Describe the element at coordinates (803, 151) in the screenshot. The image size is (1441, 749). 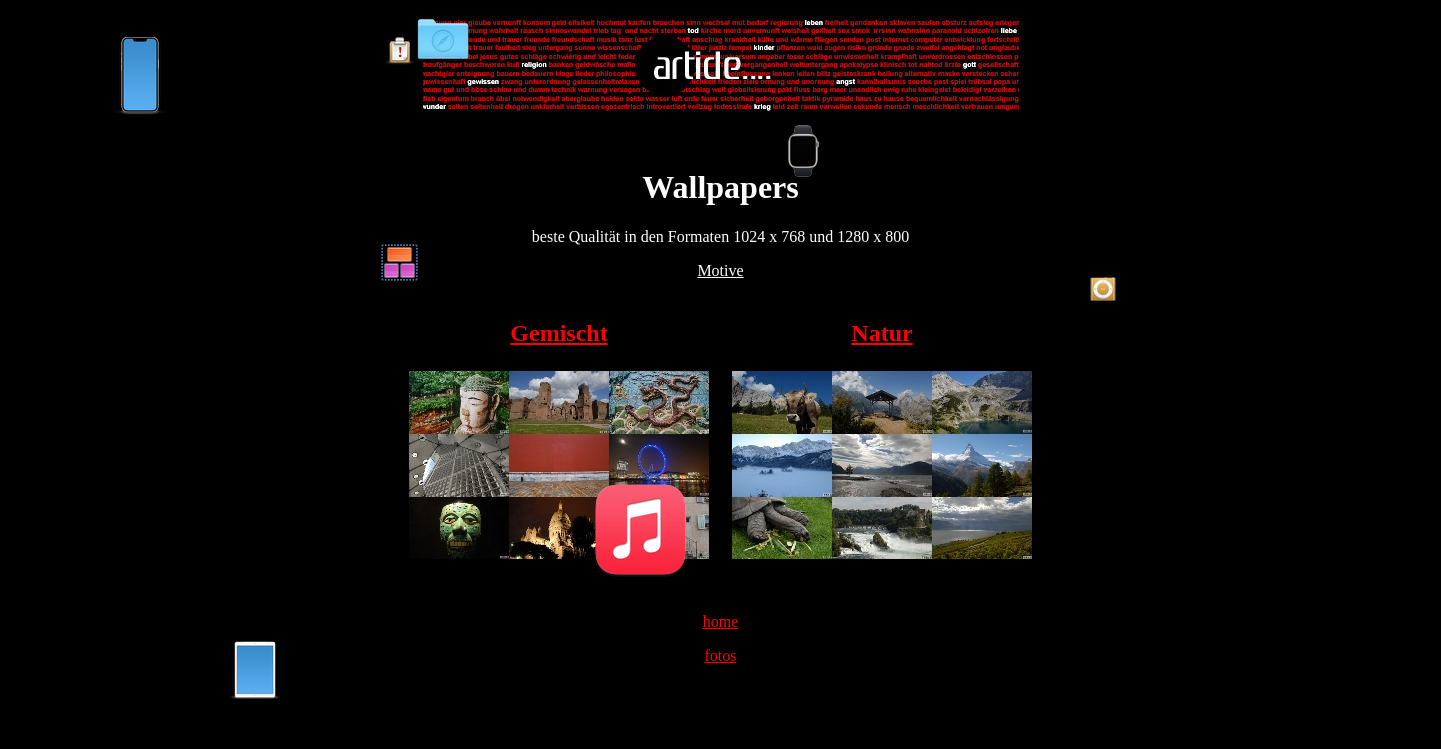
I see `manage your paired Apple Watch SE` at that location.